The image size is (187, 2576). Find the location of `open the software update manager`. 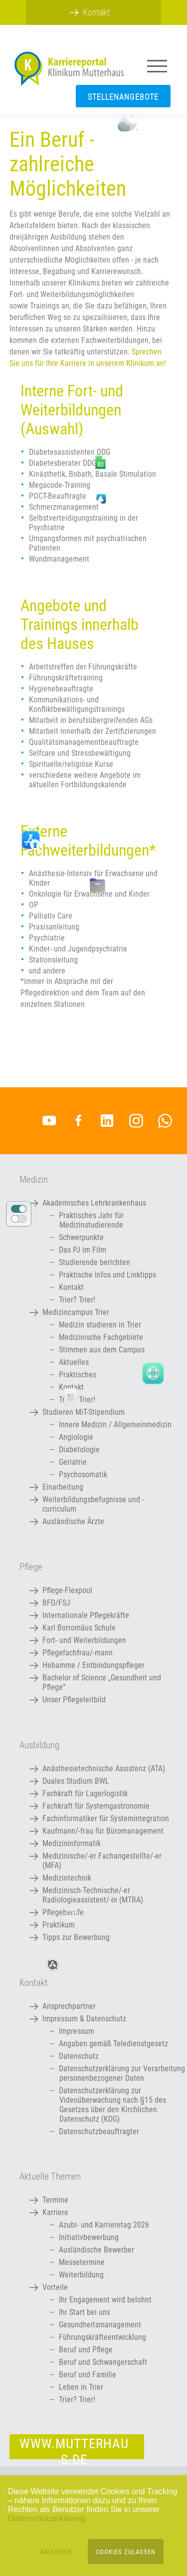

open the software update manager is located at coordinates (52, 1964).